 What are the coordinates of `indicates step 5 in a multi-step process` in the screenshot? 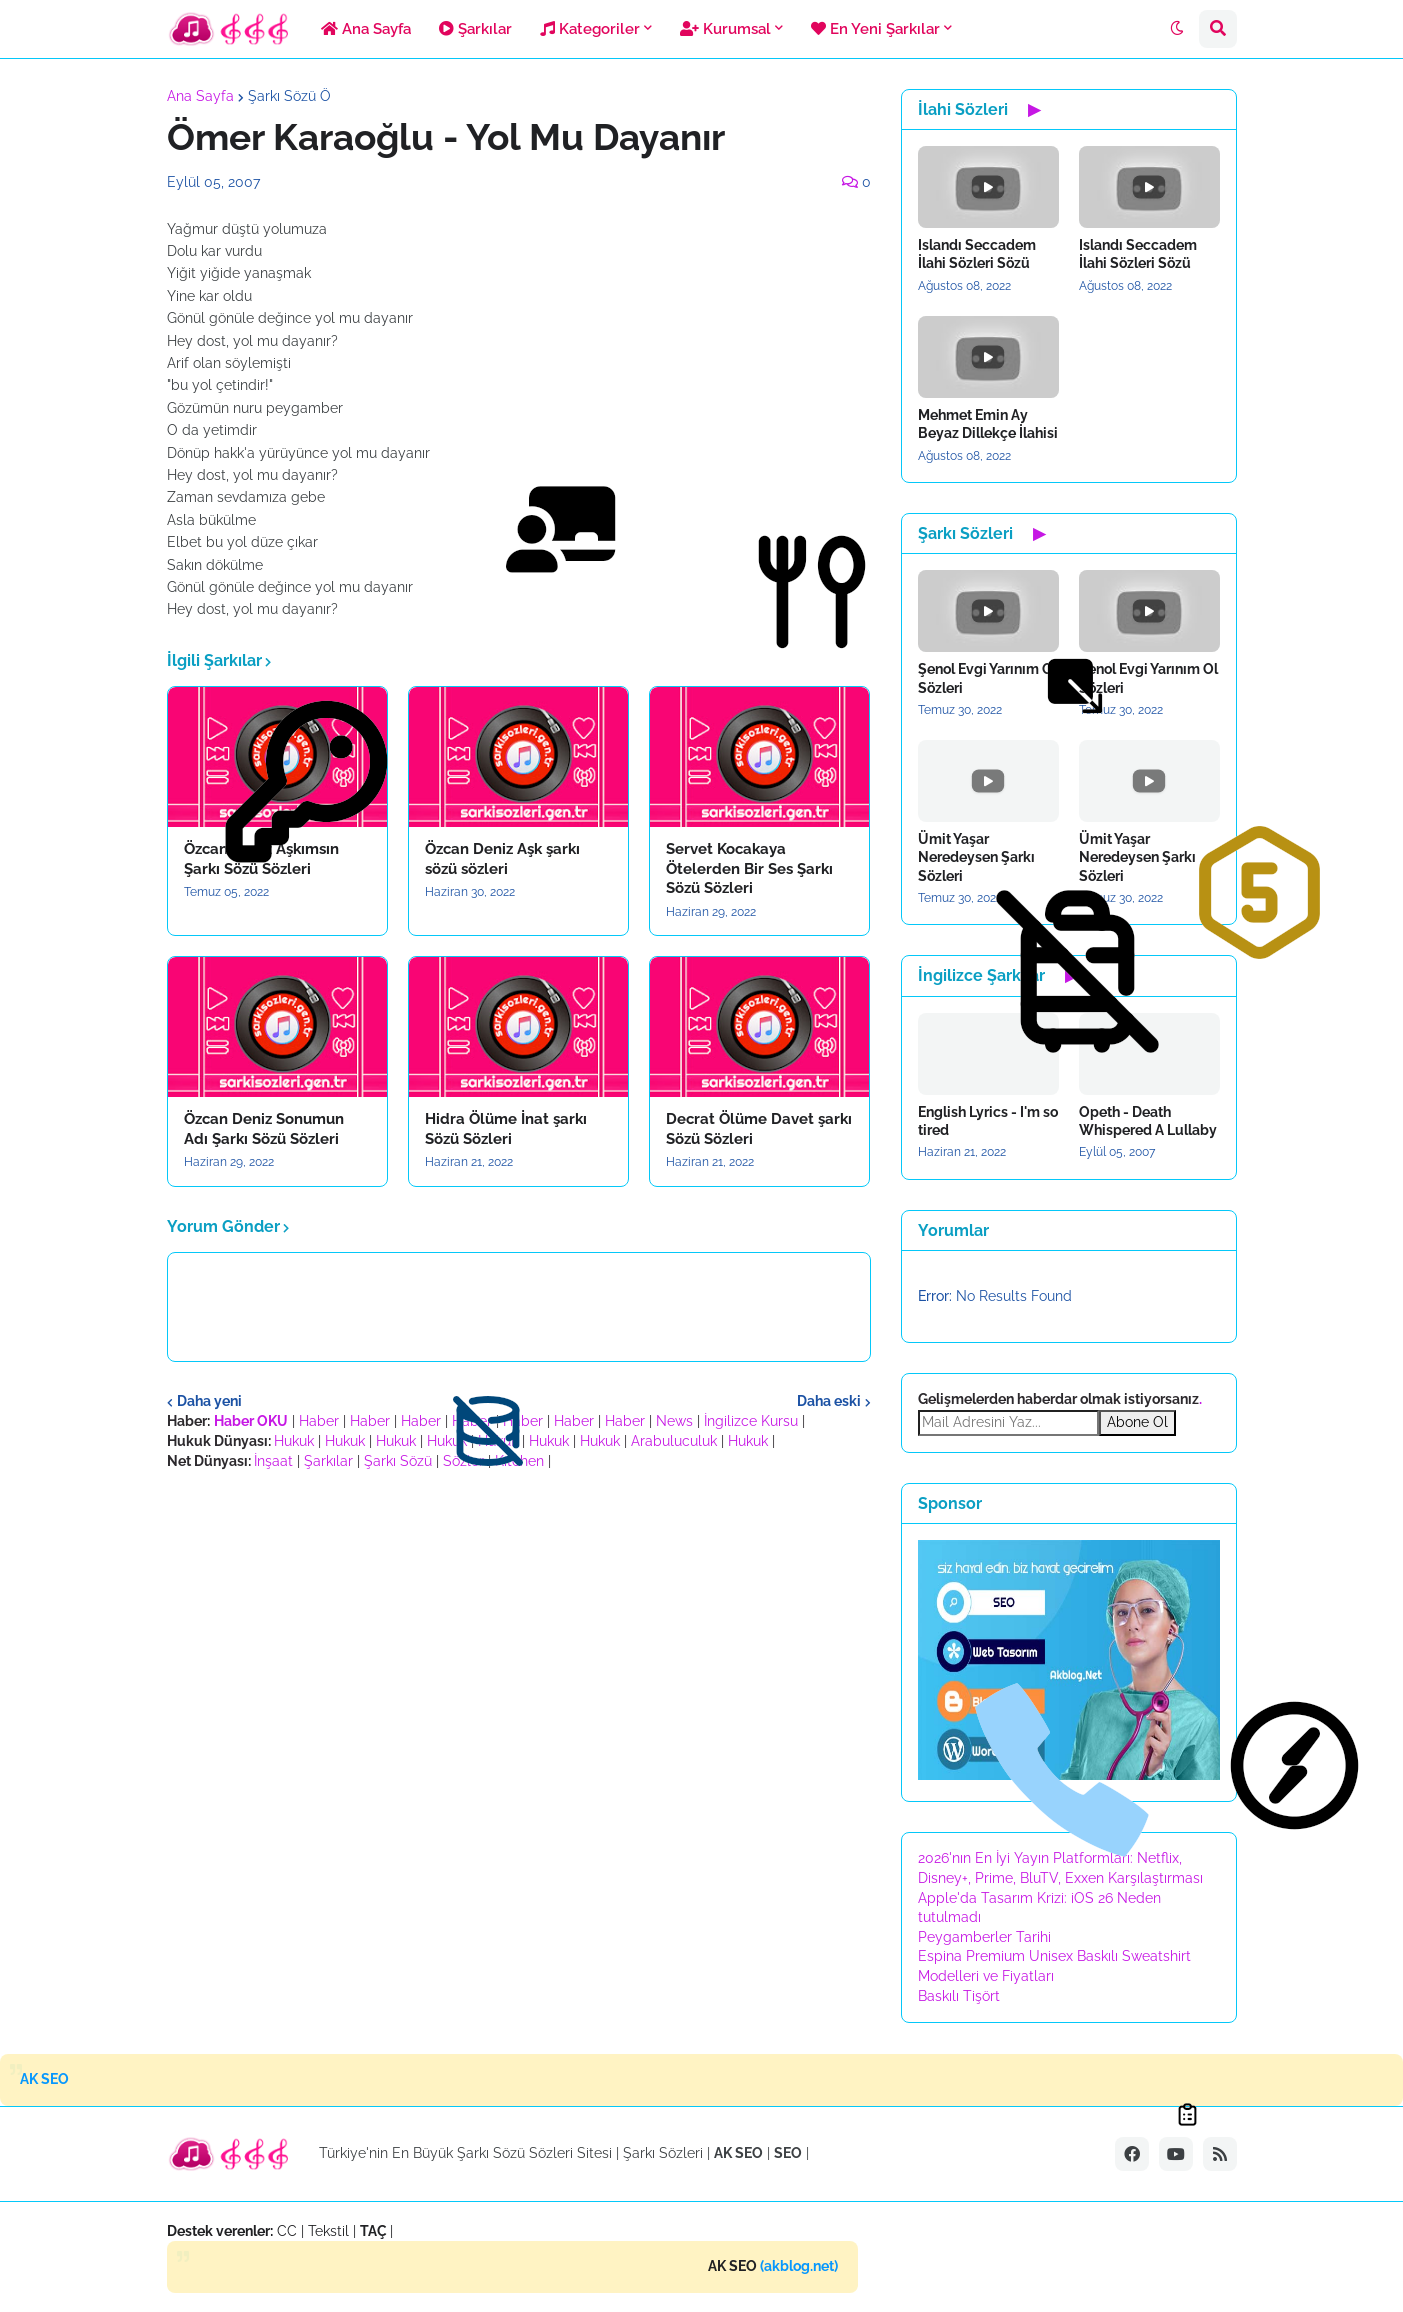 It's located at (1259, 892).